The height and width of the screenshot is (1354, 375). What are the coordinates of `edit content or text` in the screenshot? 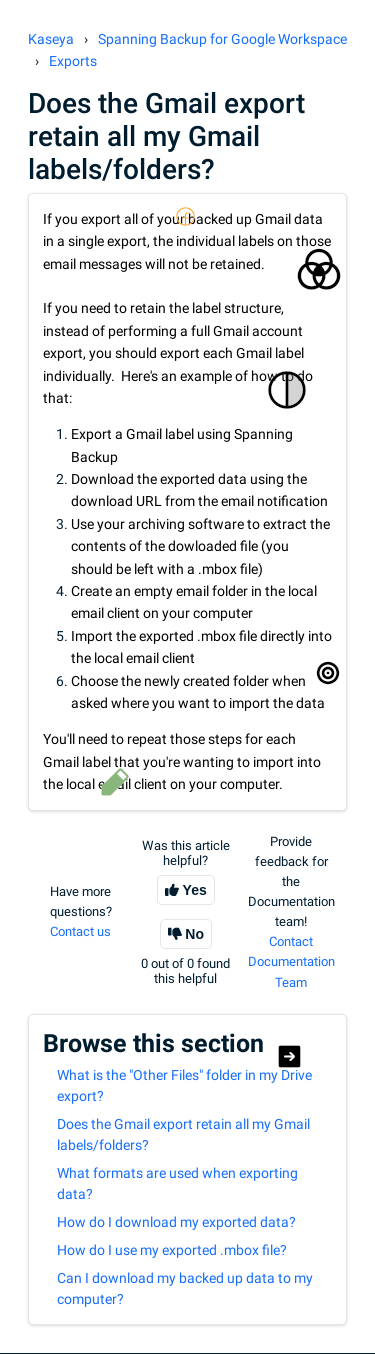 It's located at (114, 782).